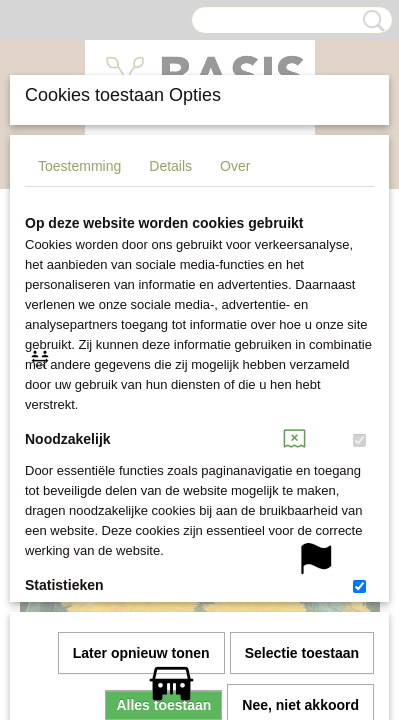 This screenshot has width=399, height=720. What do you see at coordinates (40, 359) in the screenshot?
I see `indicates social distancing requirement of 6 feet` at bounding box center [40, 359].